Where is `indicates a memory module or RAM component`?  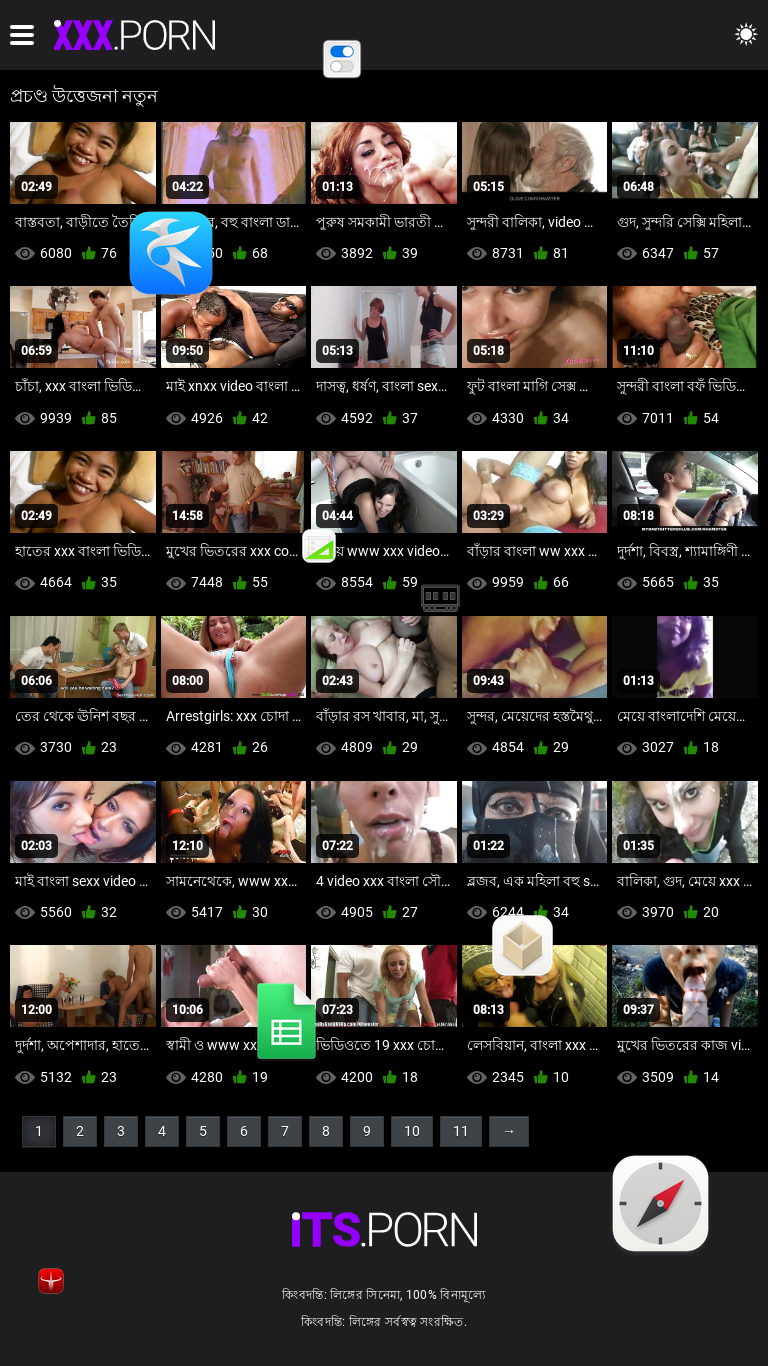
indicates a memory module or RAM component is located at coordinates (440, 599).